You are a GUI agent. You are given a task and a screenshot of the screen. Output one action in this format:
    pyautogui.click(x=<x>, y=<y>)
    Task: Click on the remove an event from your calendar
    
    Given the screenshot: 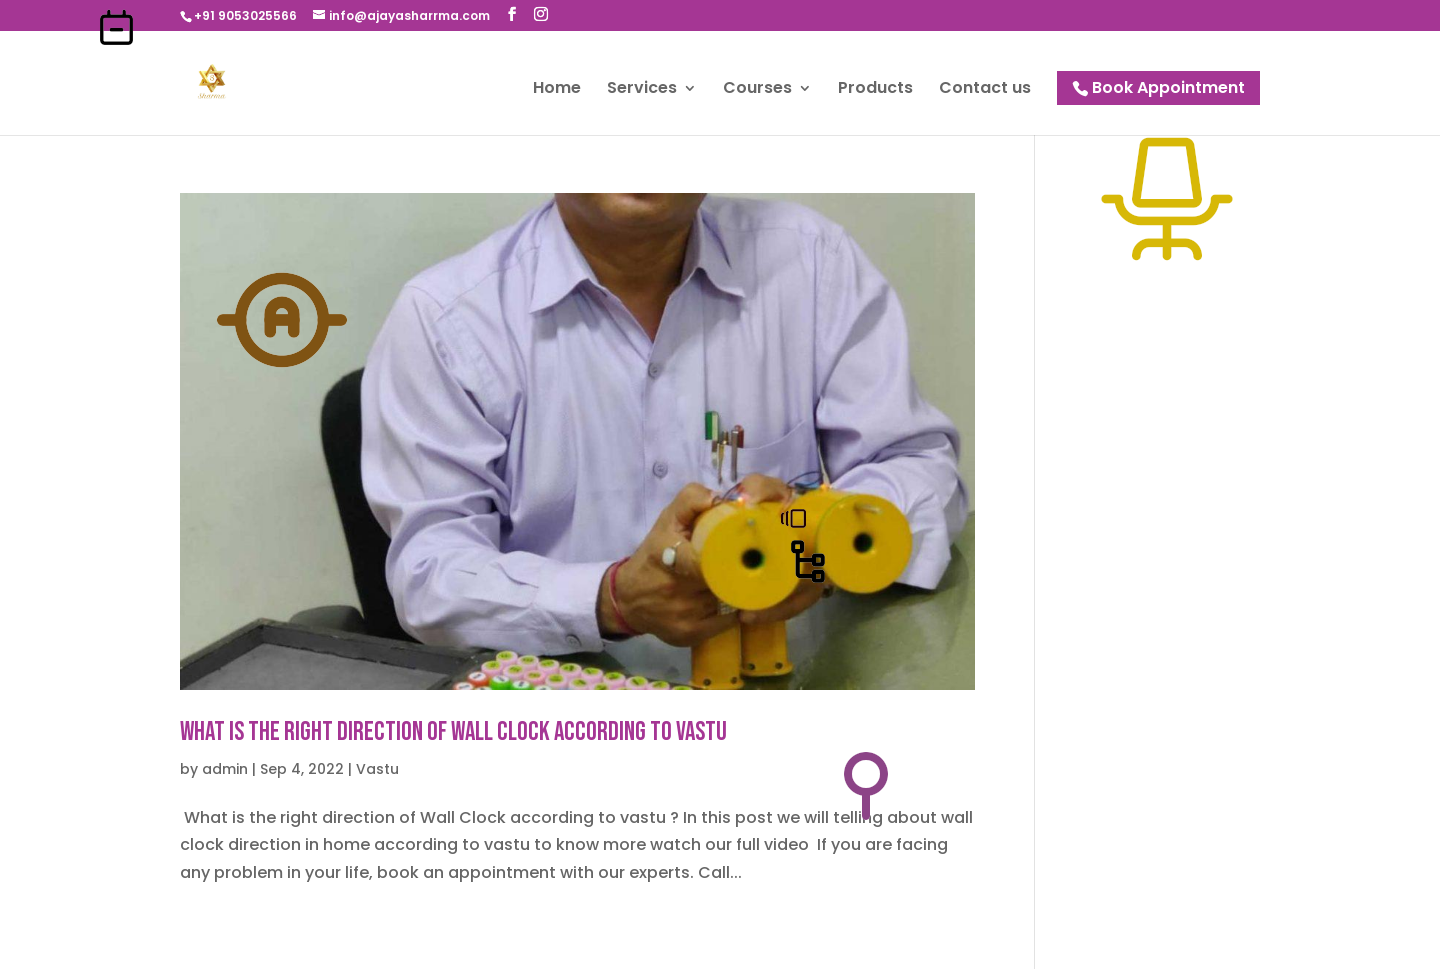 What is the action you would take?
    pyautogui.click(x=116, y=28)
    